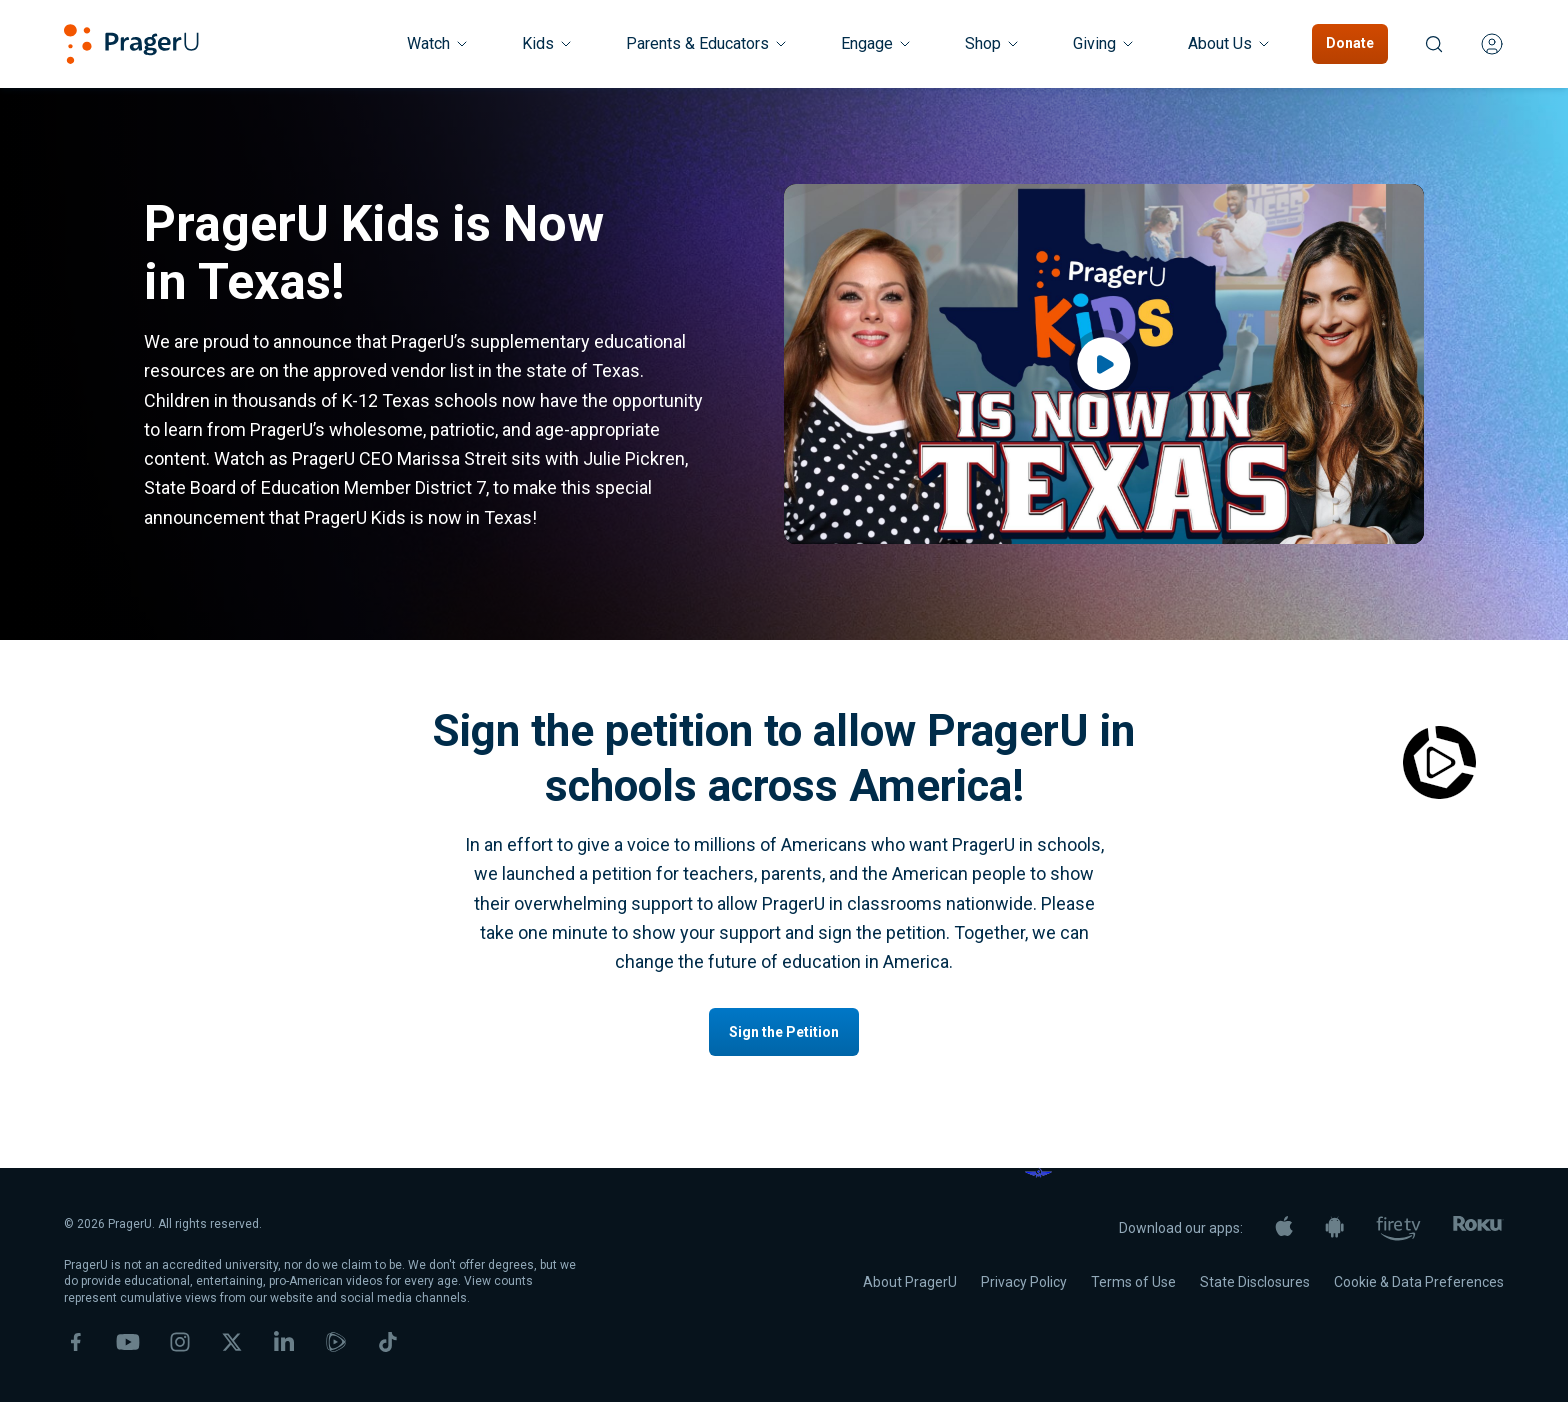 The width and height of the screenshot is (1568, 1402). I want to click on aeroflot airline logo, so click(1038, 1172).